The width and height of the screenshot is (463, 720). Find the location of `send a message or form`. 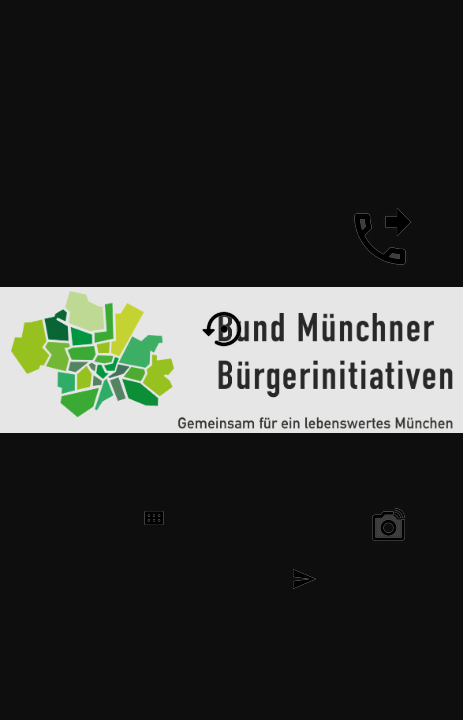

send a message or form is located at coordinates (304, 579).